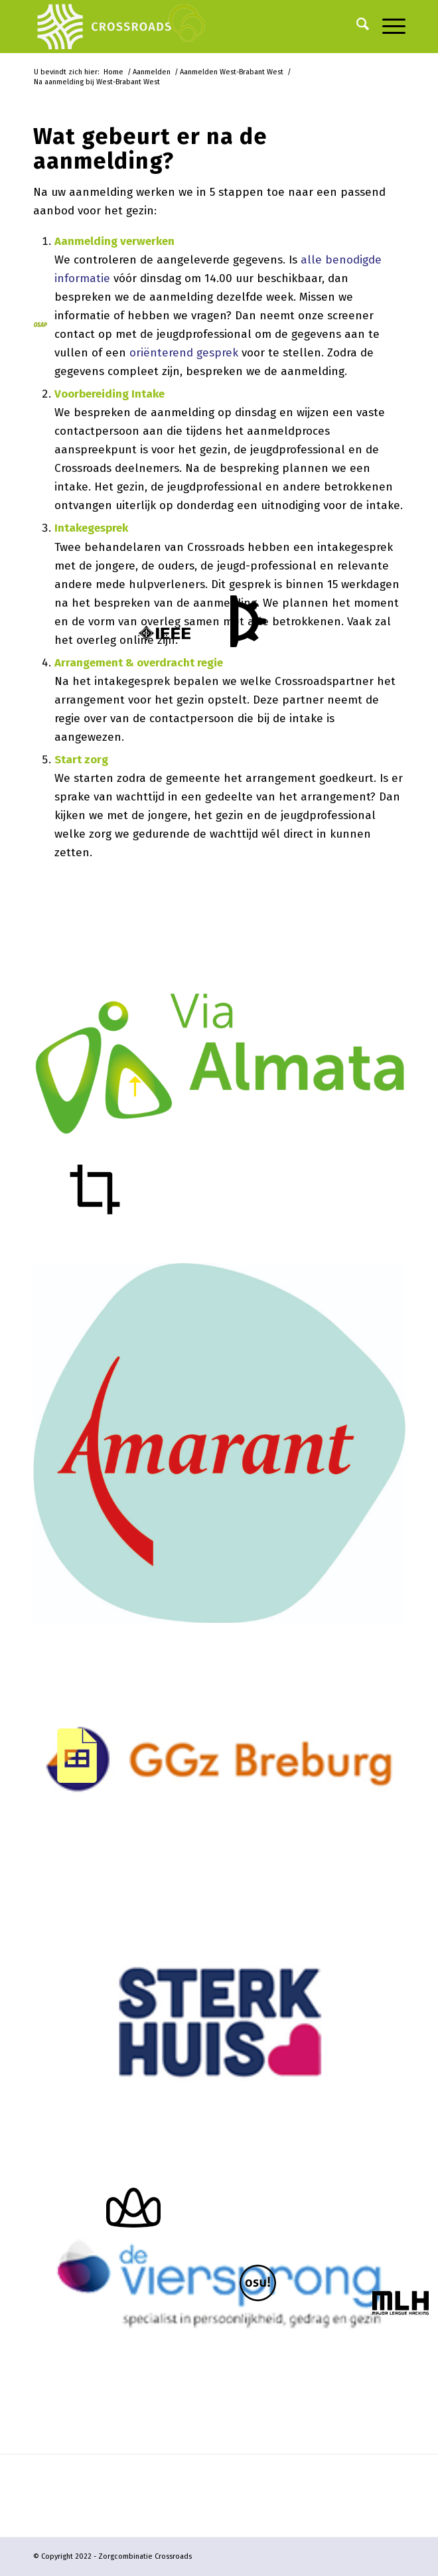  I want to click on GSAP (GreenSock Animation Platform) brand logo, so click(40, 325).